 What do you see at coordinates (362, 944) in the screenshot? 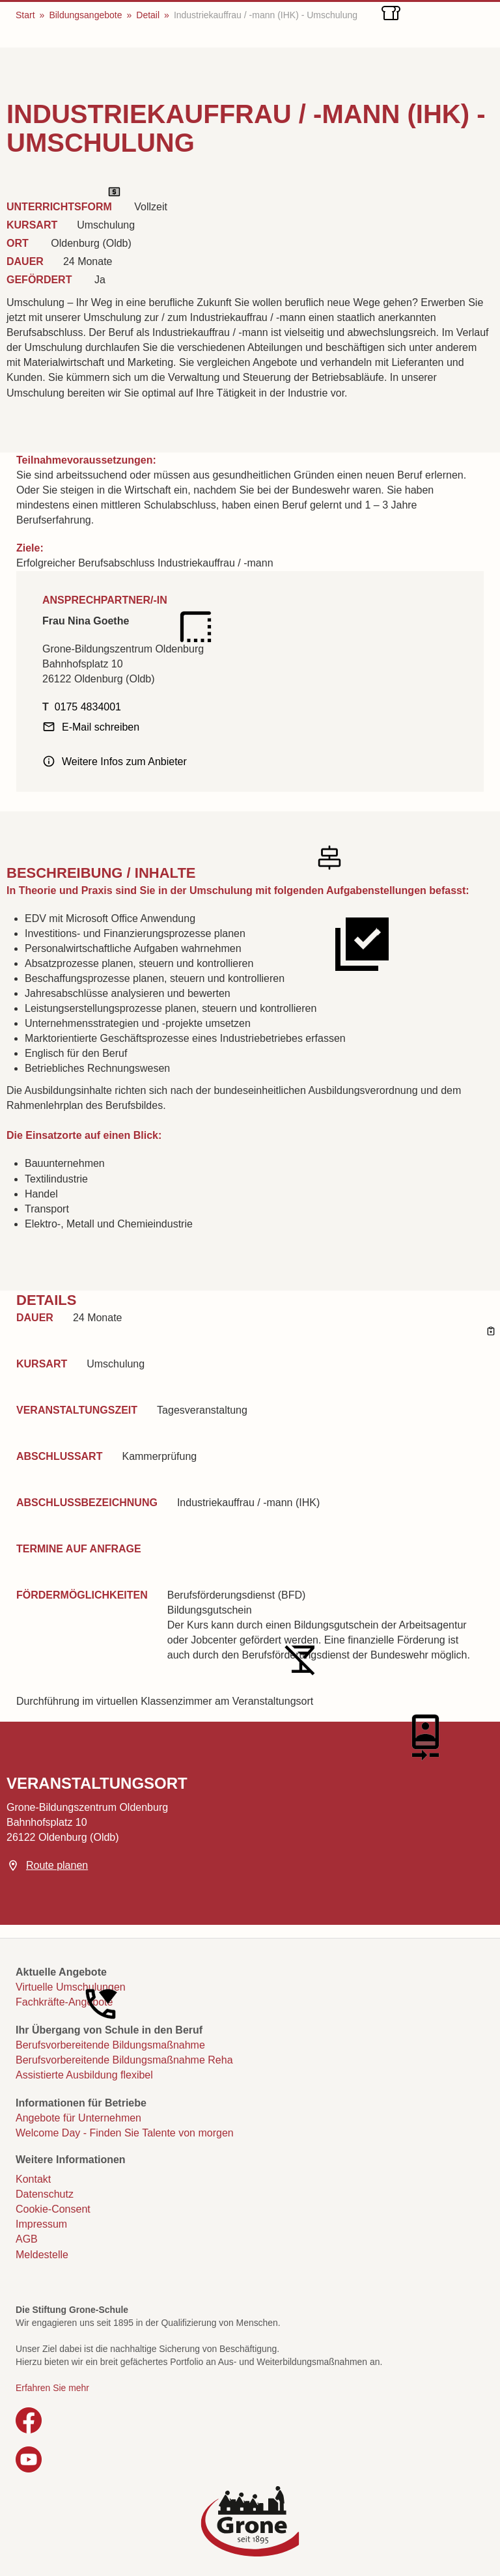
I see `item successfully added to library` at bounding box center [362, 944].